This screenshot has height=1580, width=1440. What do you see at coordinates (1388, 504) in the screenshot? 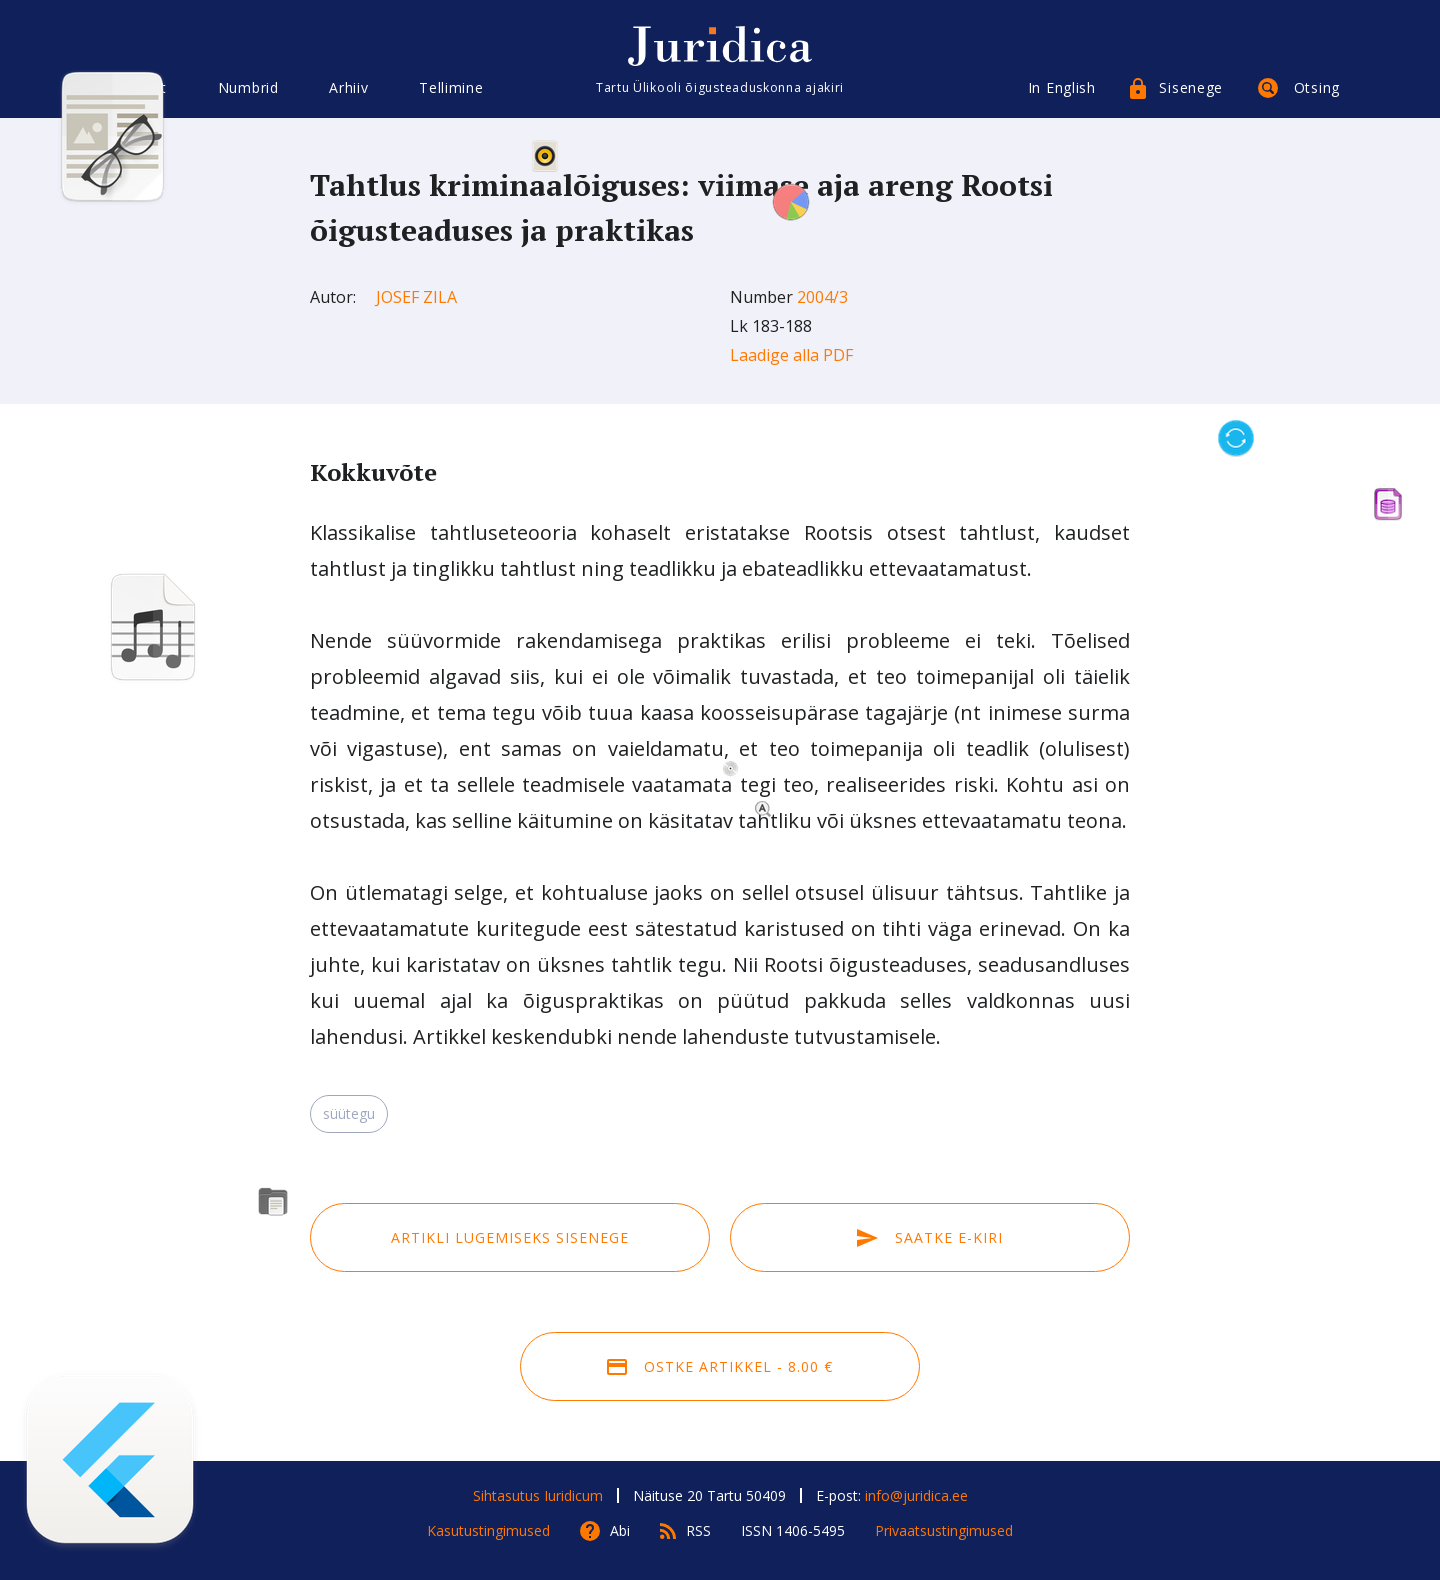
I see `open a database template file` at bounding box center [1388, 504].